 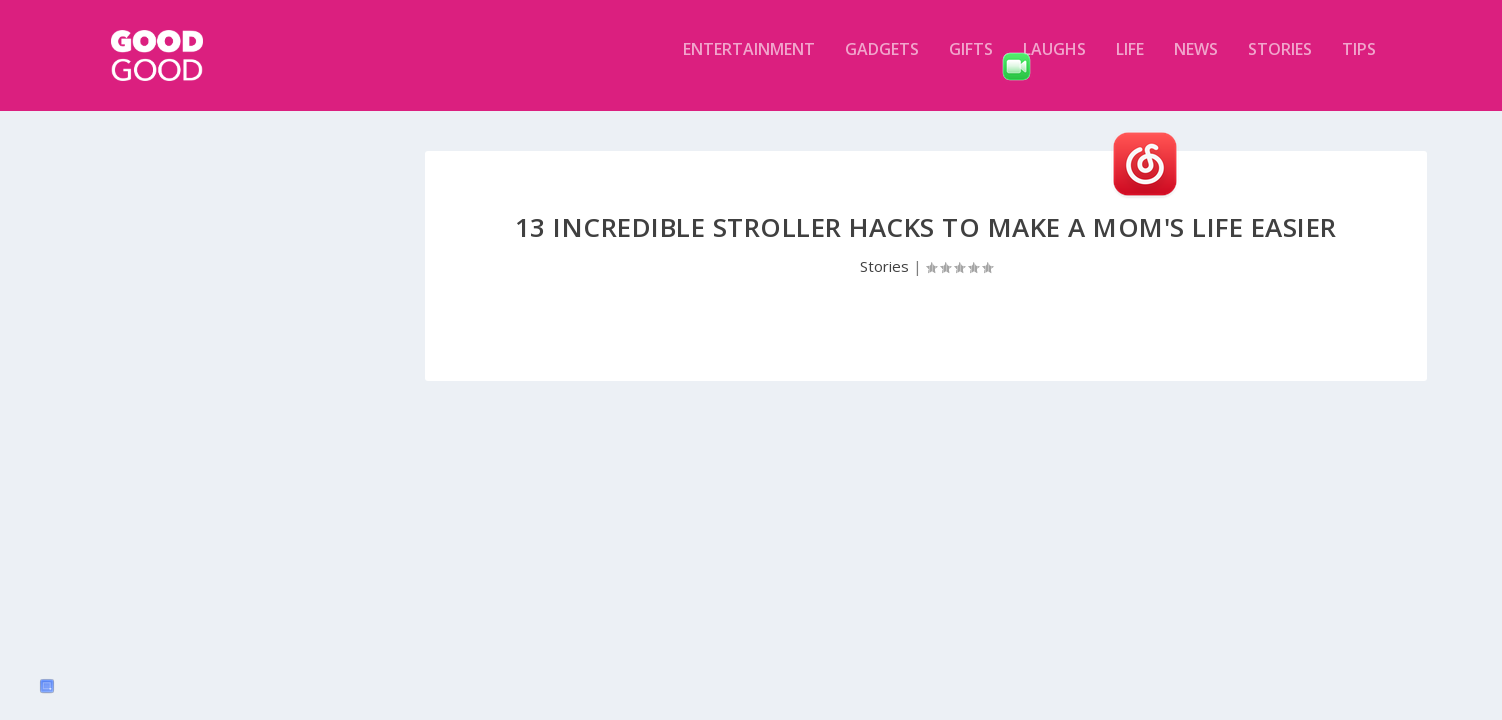 I want to click on take a screenshot, so click(x=47, y=686).